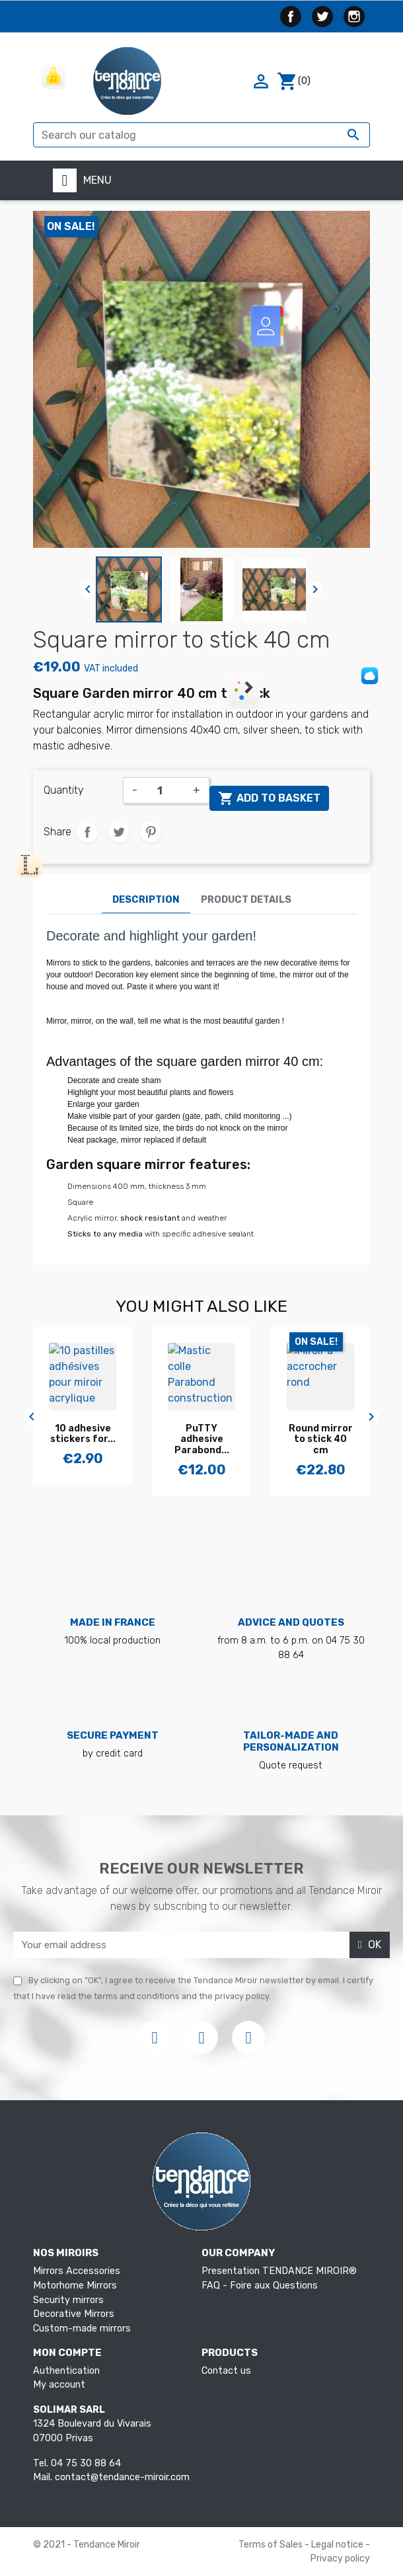 Image resolution: width=403 pixels, height=2576 pixels. What do you see at coordinates (54, 76) in the screenshot?
I see `open ear tag music metadata editor` at bounding box center [54, 76].